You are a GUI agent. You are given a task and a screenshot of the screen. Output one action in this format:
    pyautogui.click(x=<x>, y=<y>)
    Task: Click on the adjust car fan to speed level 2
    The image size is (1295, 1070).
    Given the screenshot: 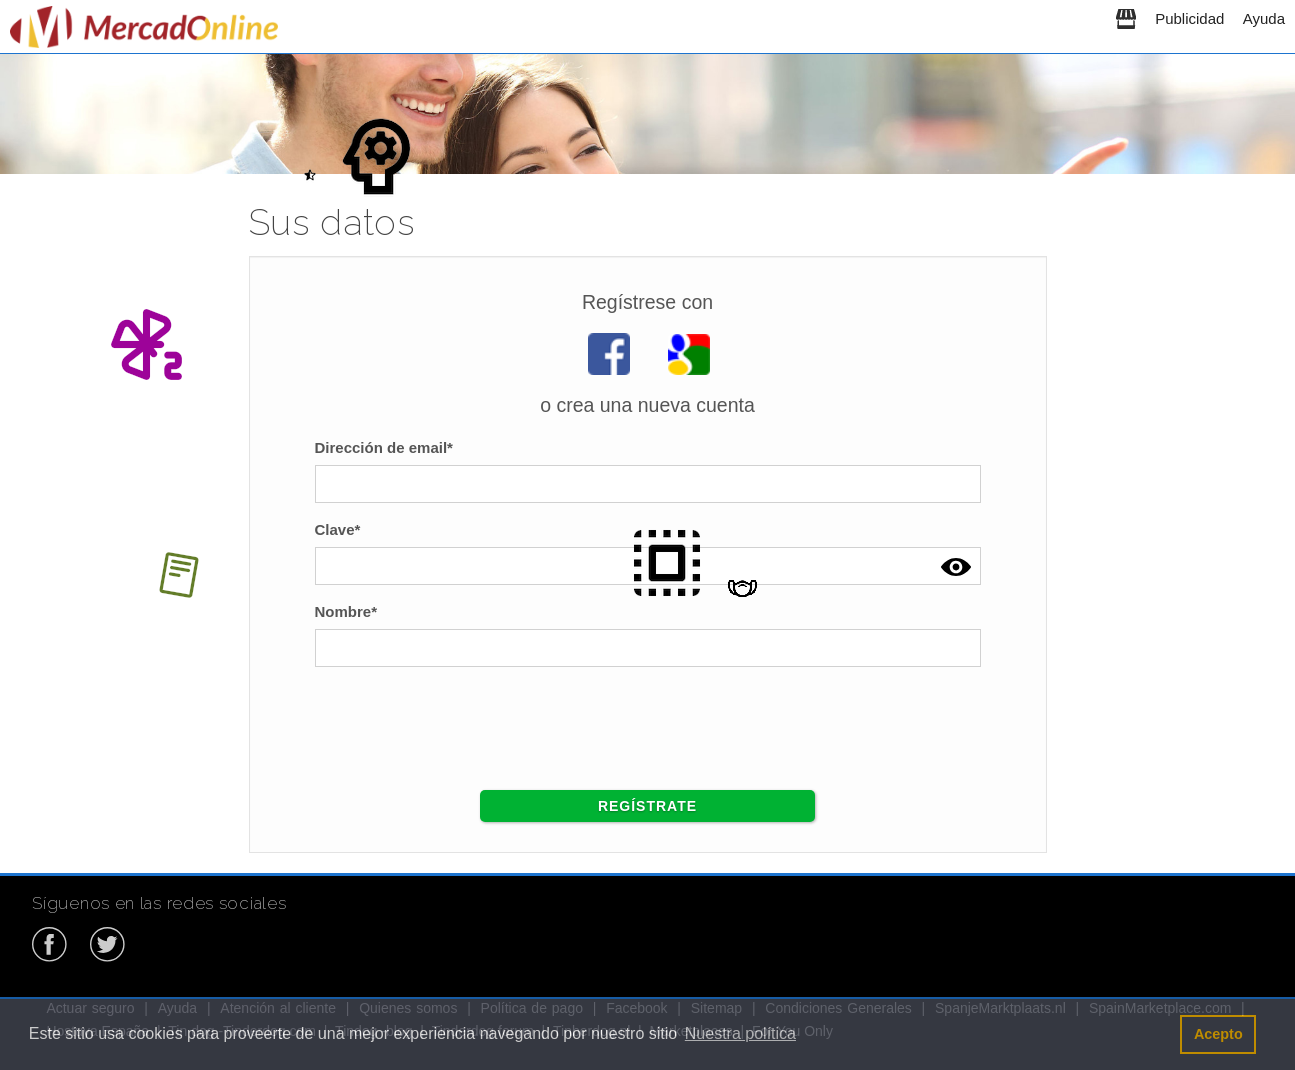 What is the action you would take?
    pyautogui.click(x=146, y=344)
    